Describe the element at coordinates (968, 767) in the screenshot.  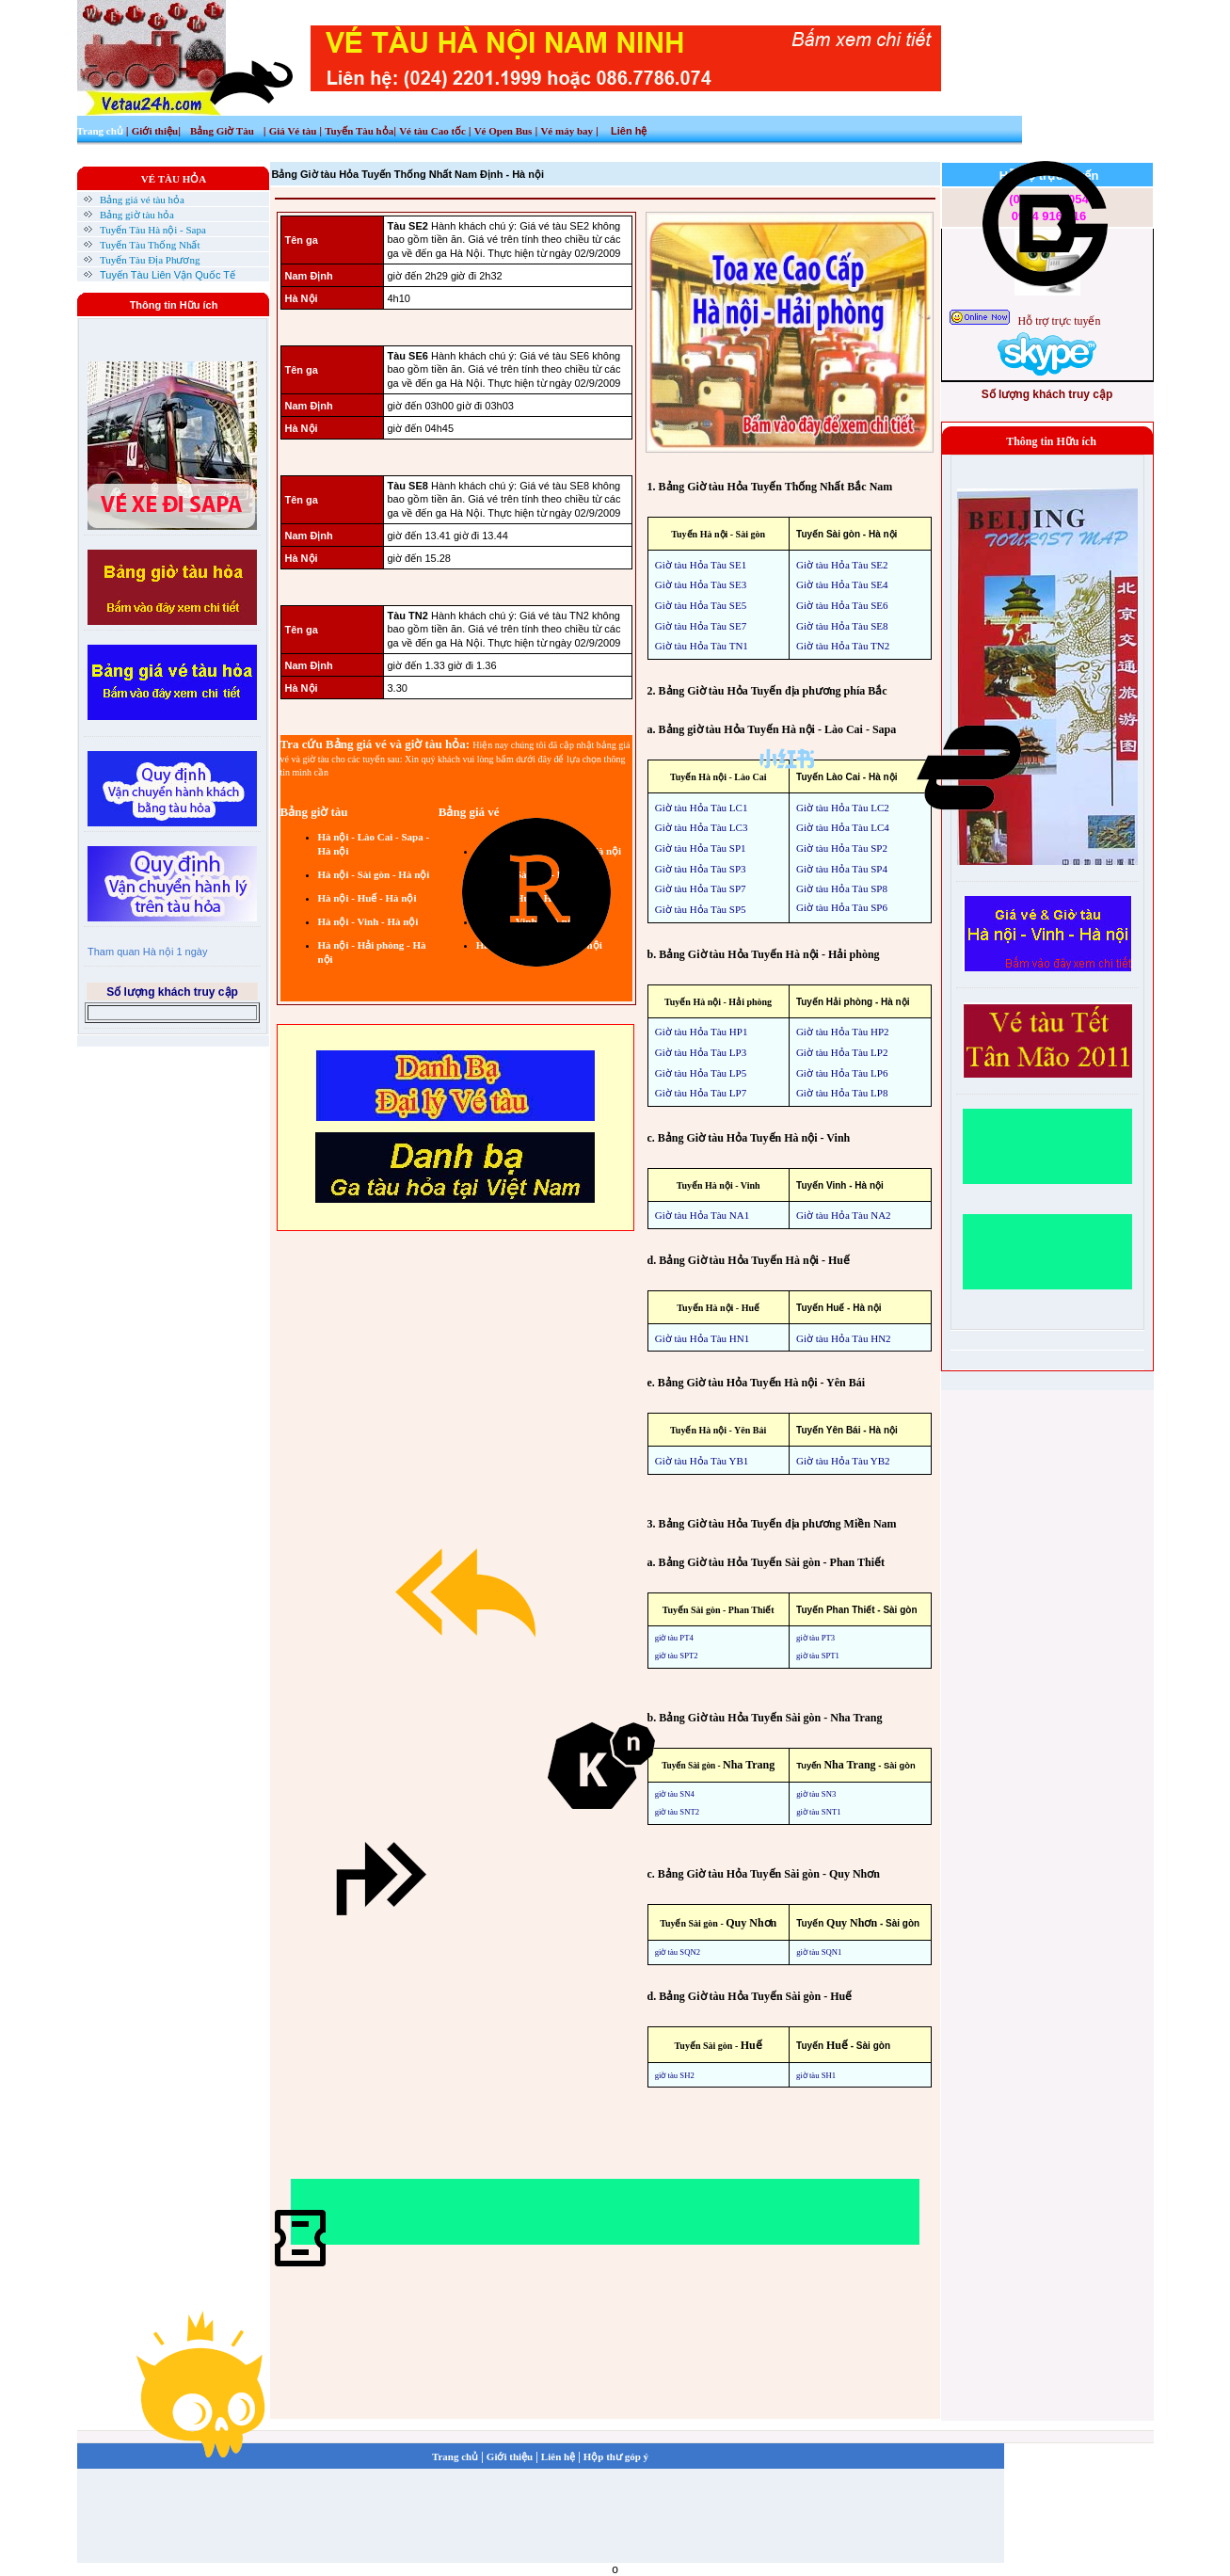
I see `open the ExpressVPN app` at that location.